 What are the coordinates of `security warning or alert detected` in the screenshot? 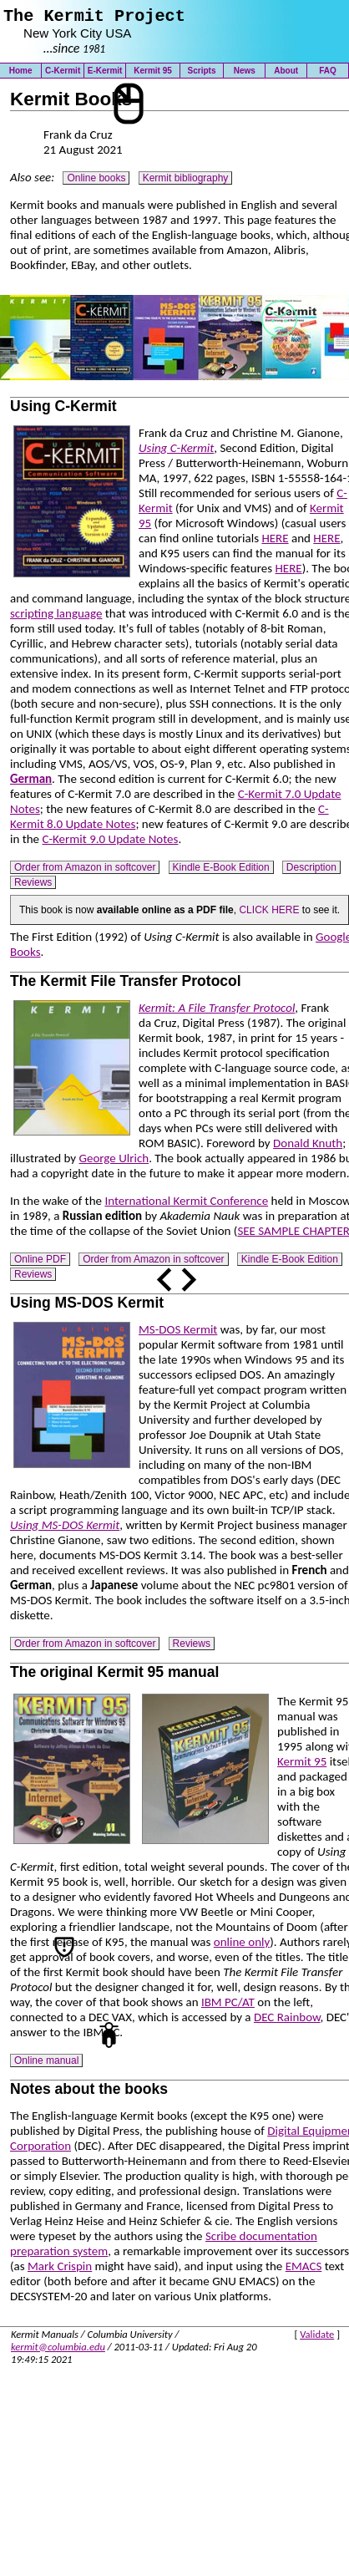 It's located at (64, 1946).